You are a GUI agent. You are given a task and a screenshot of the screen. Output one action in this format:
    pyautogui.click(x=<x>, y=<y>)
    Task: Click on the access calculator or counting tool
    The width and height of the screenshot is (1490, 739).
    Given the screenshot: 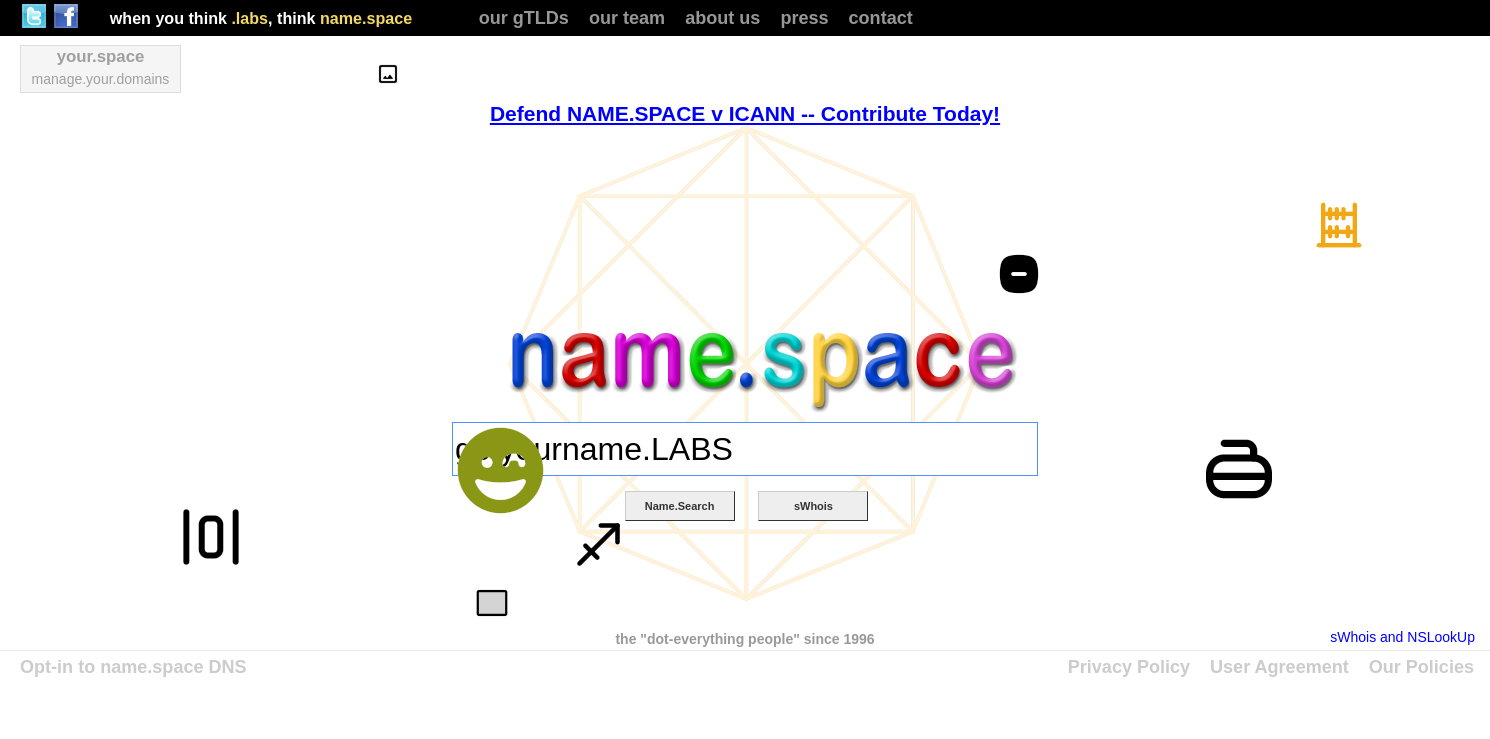 What is the action you would take?
    pyautogui.click(x=1339, y=225)
    